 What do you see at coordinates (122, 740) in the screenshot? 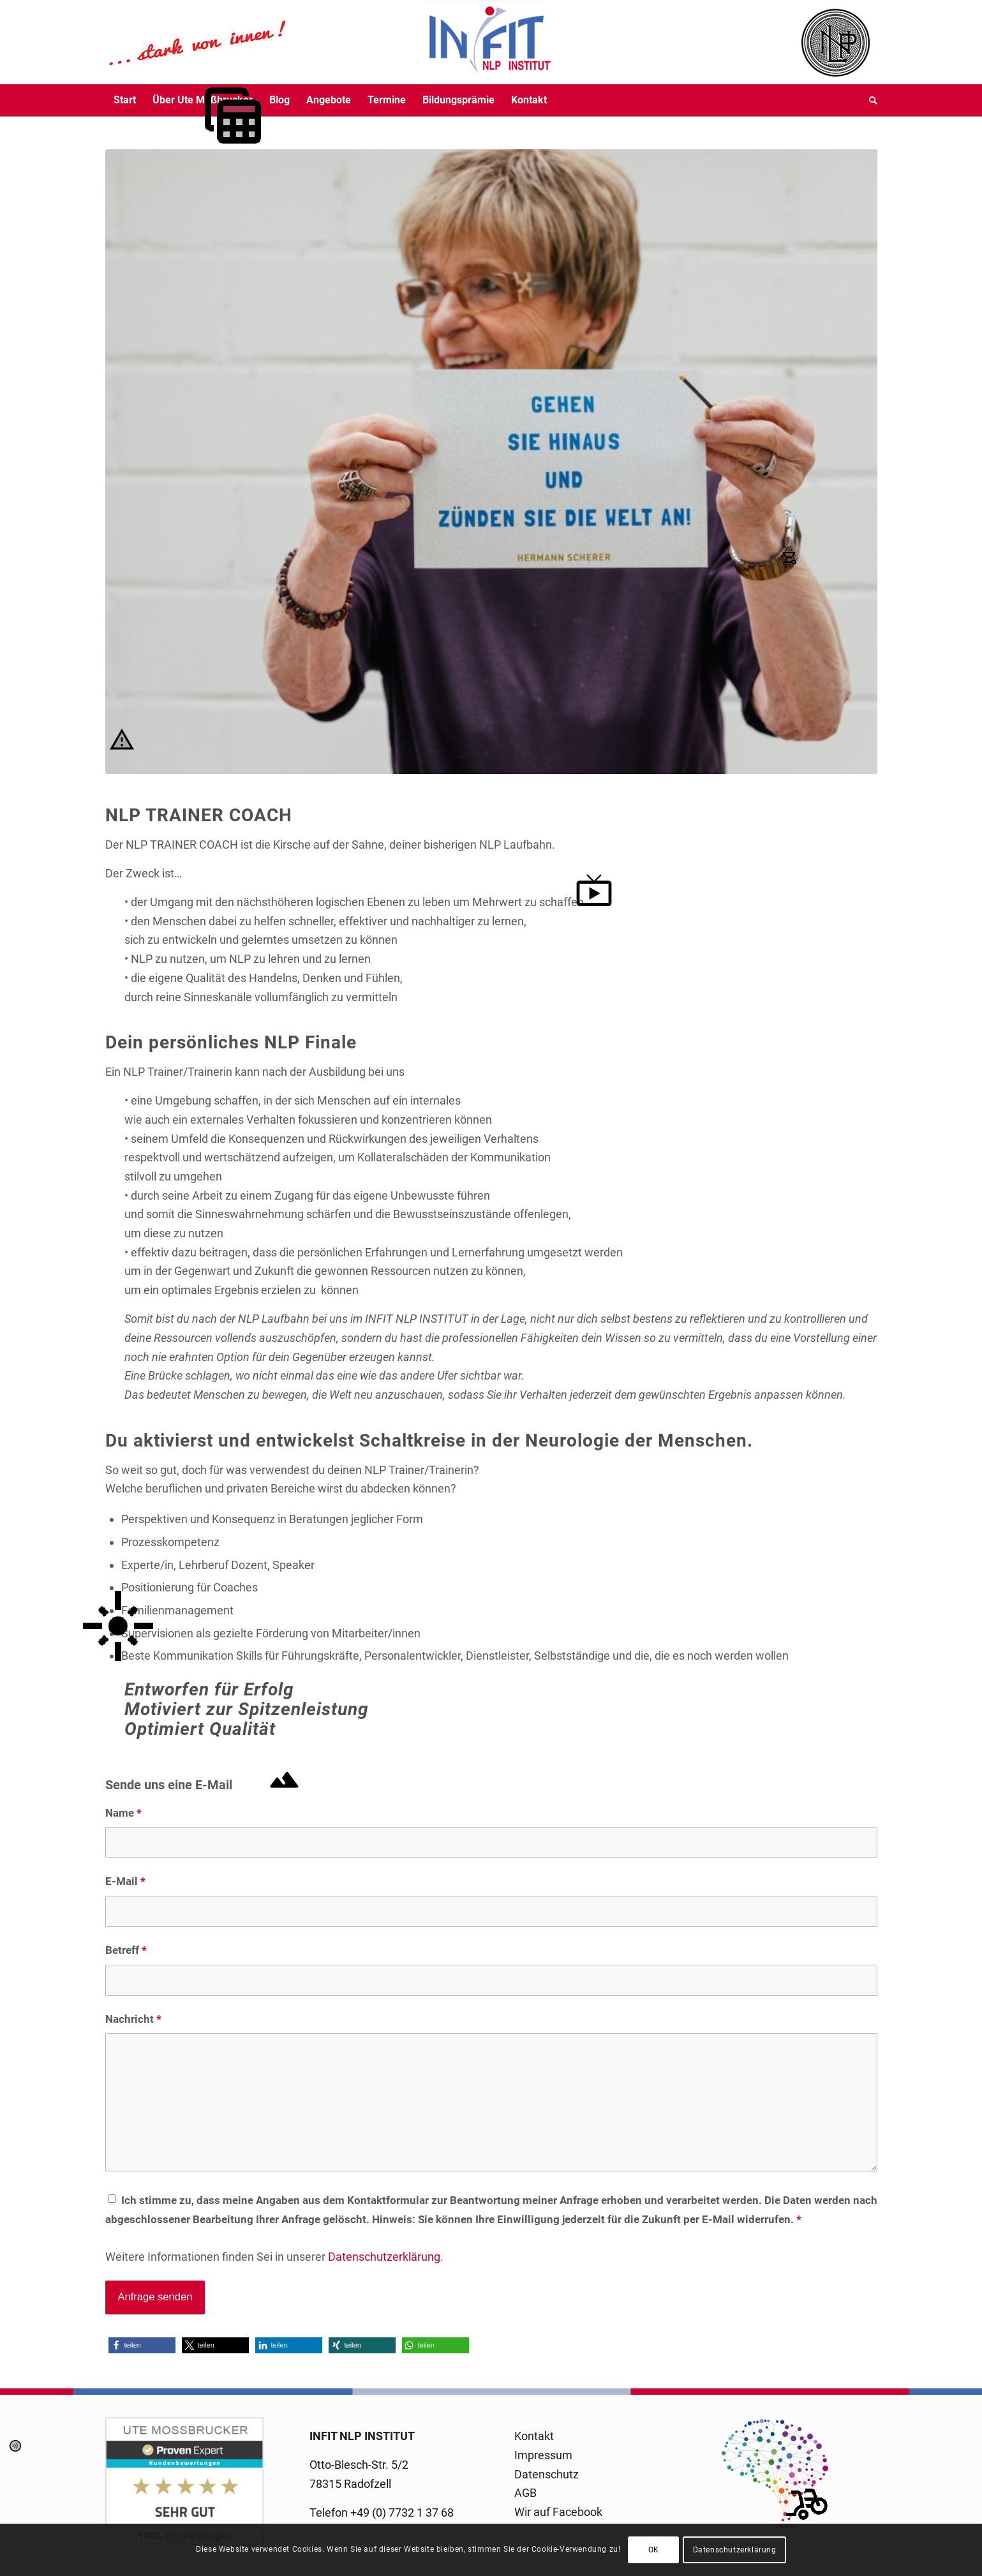
I see `indicates a warning or caution state` at bounding box center [122, 740].